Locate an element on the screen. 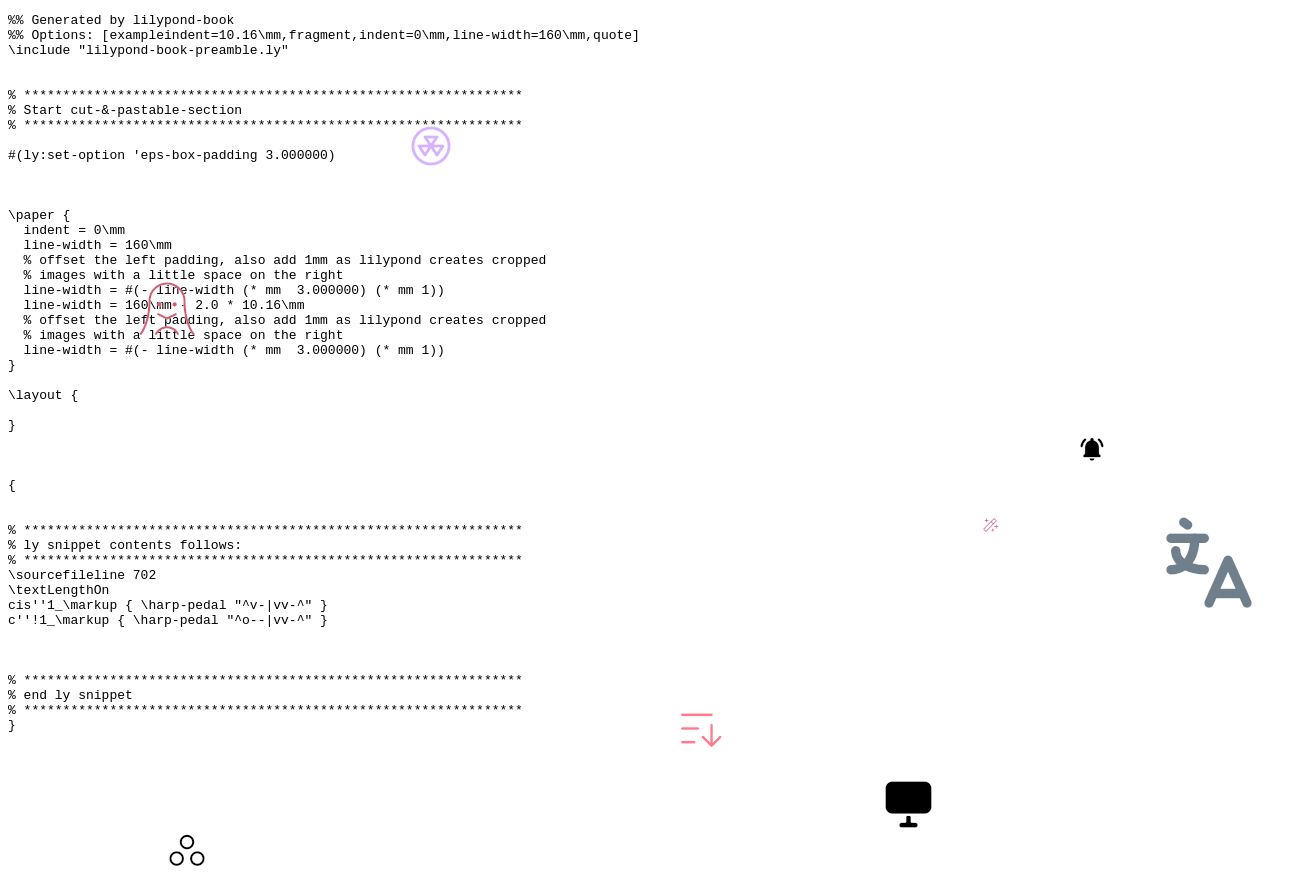 This screenshot has height=890, width=1315. fallout shelter or nuclear safety indicator is located at coordinates (431, 146).